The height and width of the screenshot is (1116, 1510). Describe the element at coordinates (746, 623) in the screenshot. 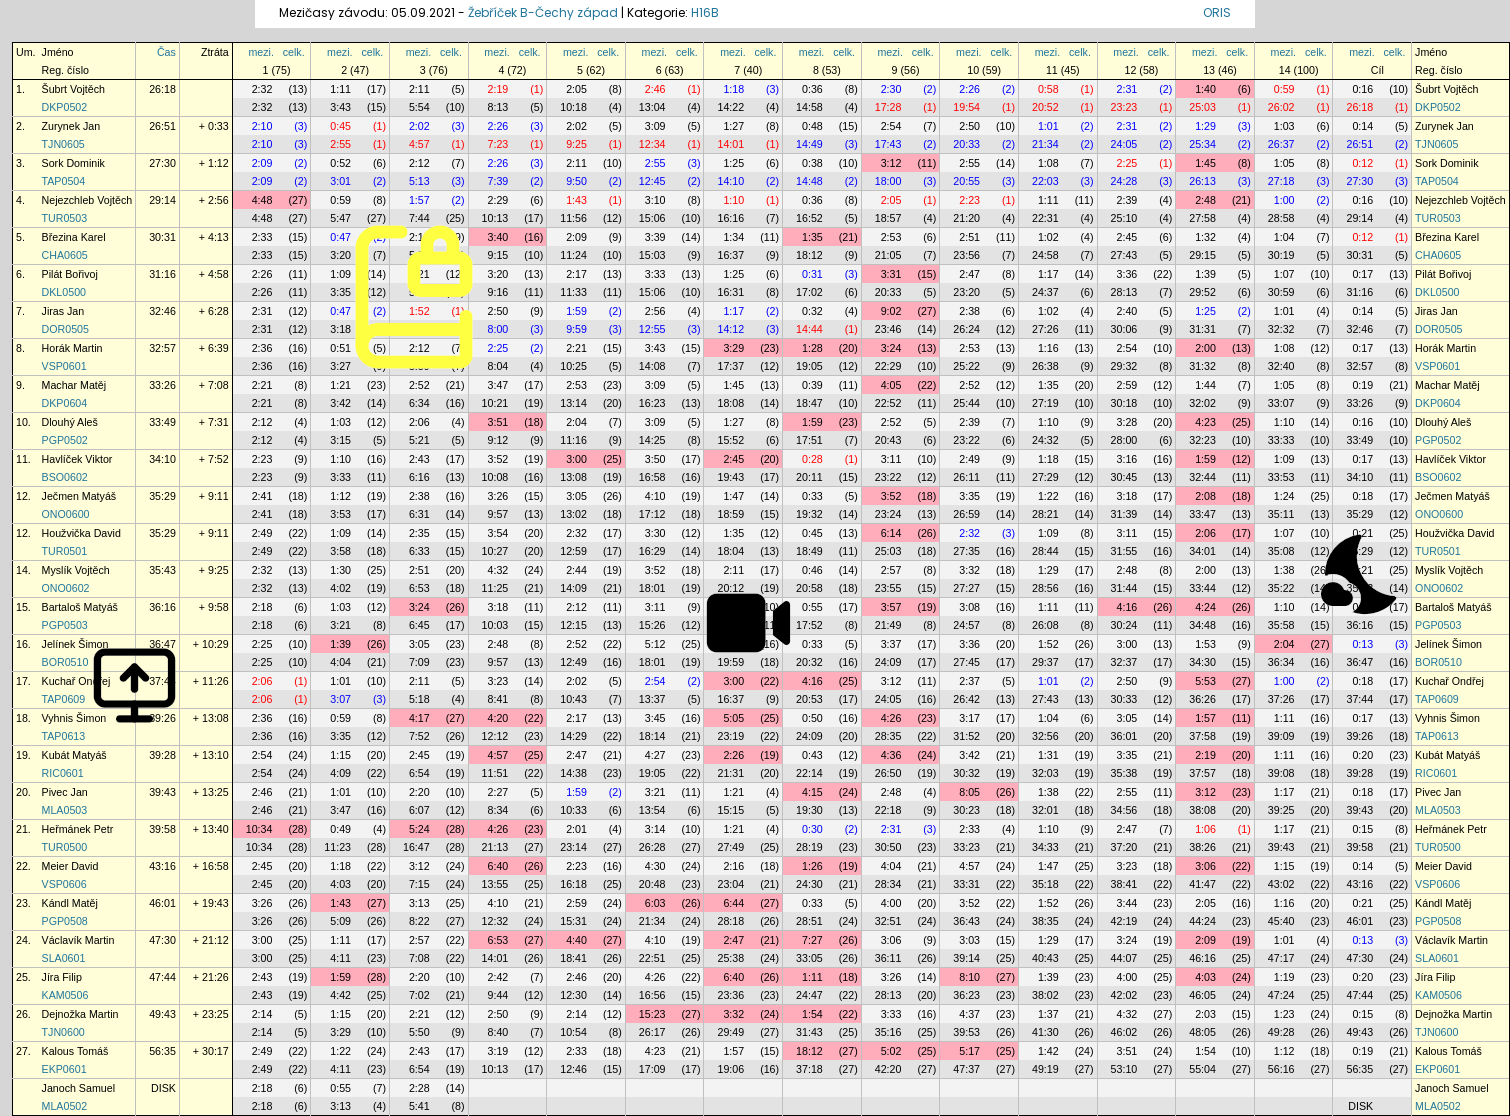

I see `start a video call` at that location.